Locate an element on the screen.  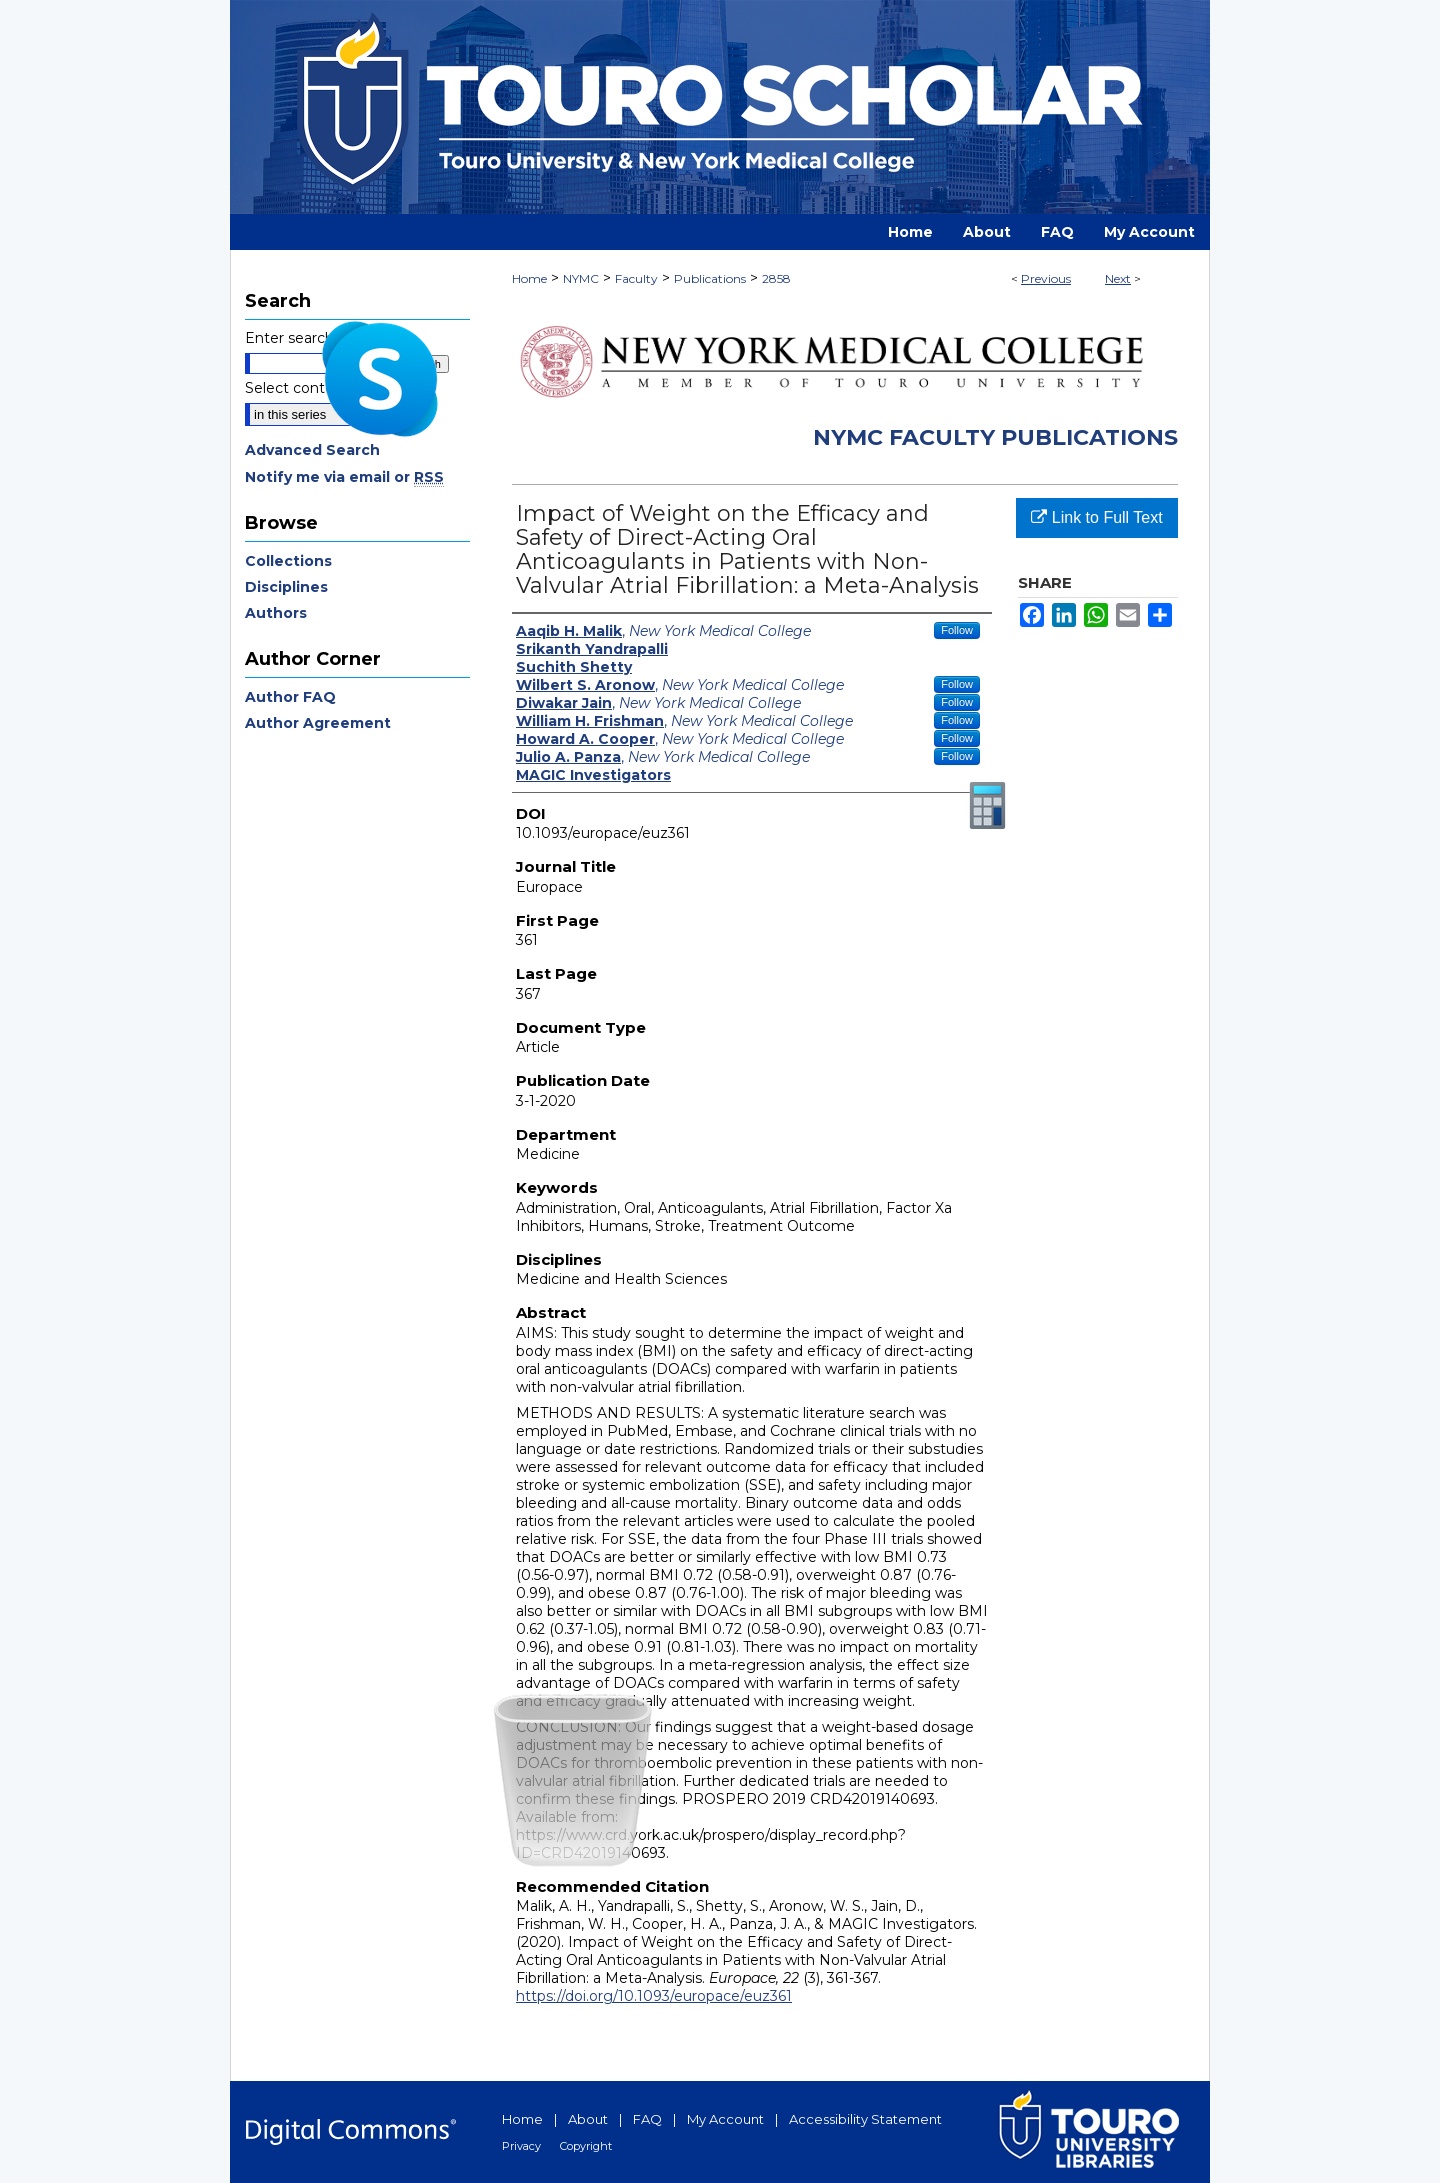
empty trash bin with no items to delete is located at coordinates (572, 1777).